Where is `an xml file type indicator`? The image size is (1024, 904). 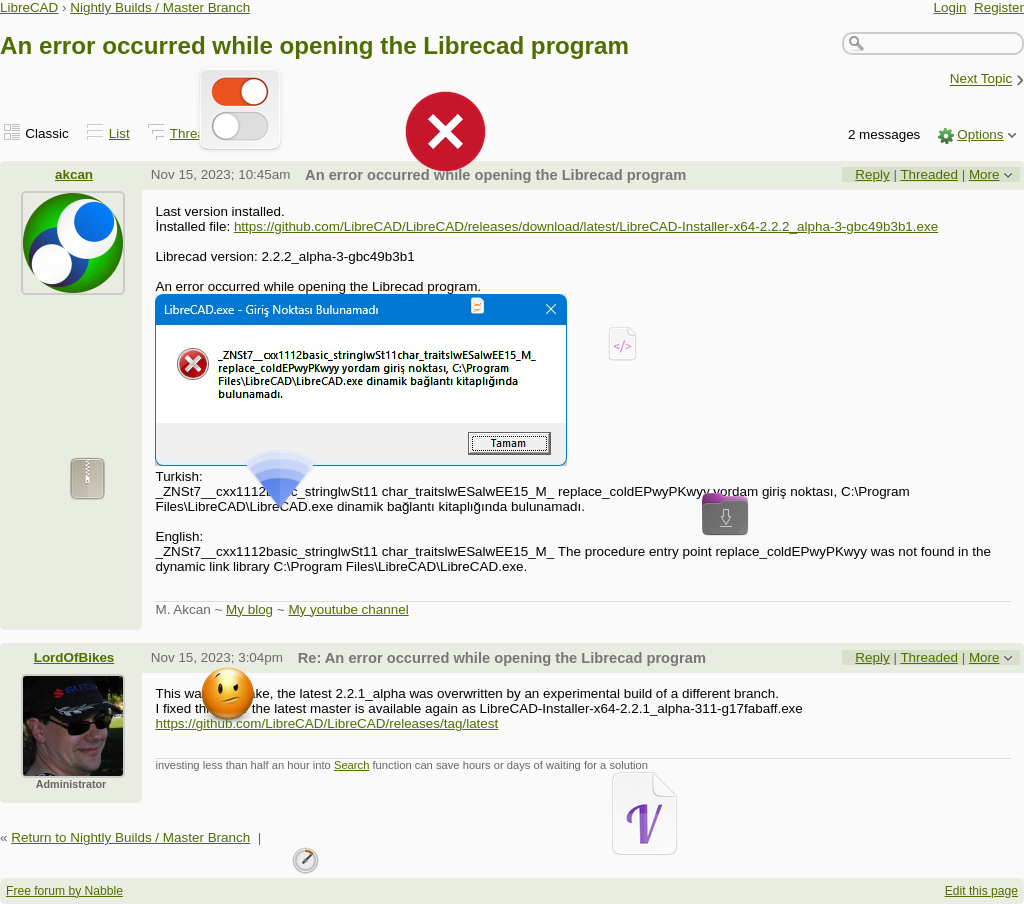 an xml file type indicator is located at coordinates (622, 343).